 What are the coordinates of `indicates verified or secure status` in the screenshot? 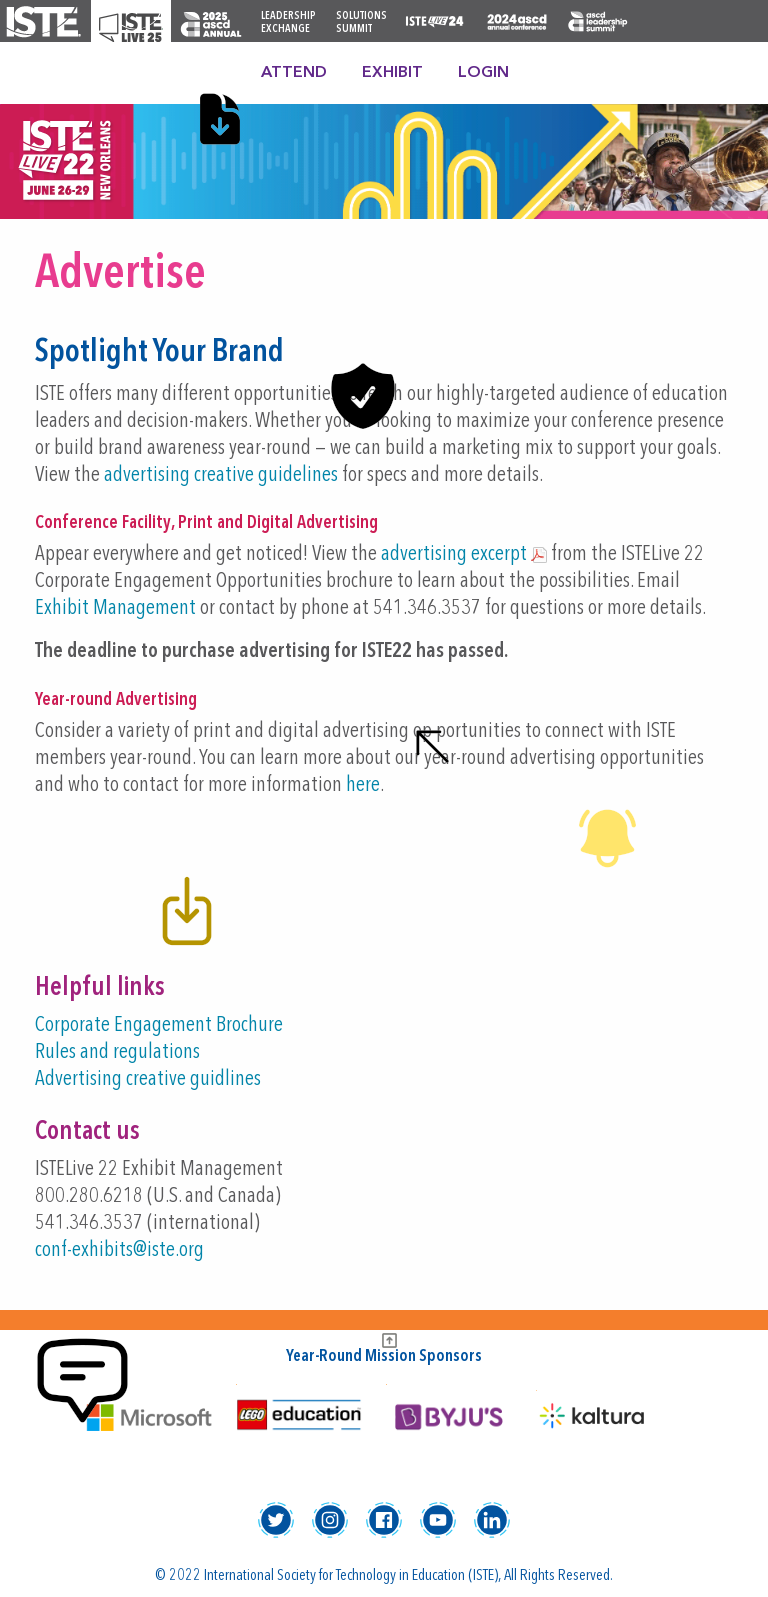 It's located at (363, 396).